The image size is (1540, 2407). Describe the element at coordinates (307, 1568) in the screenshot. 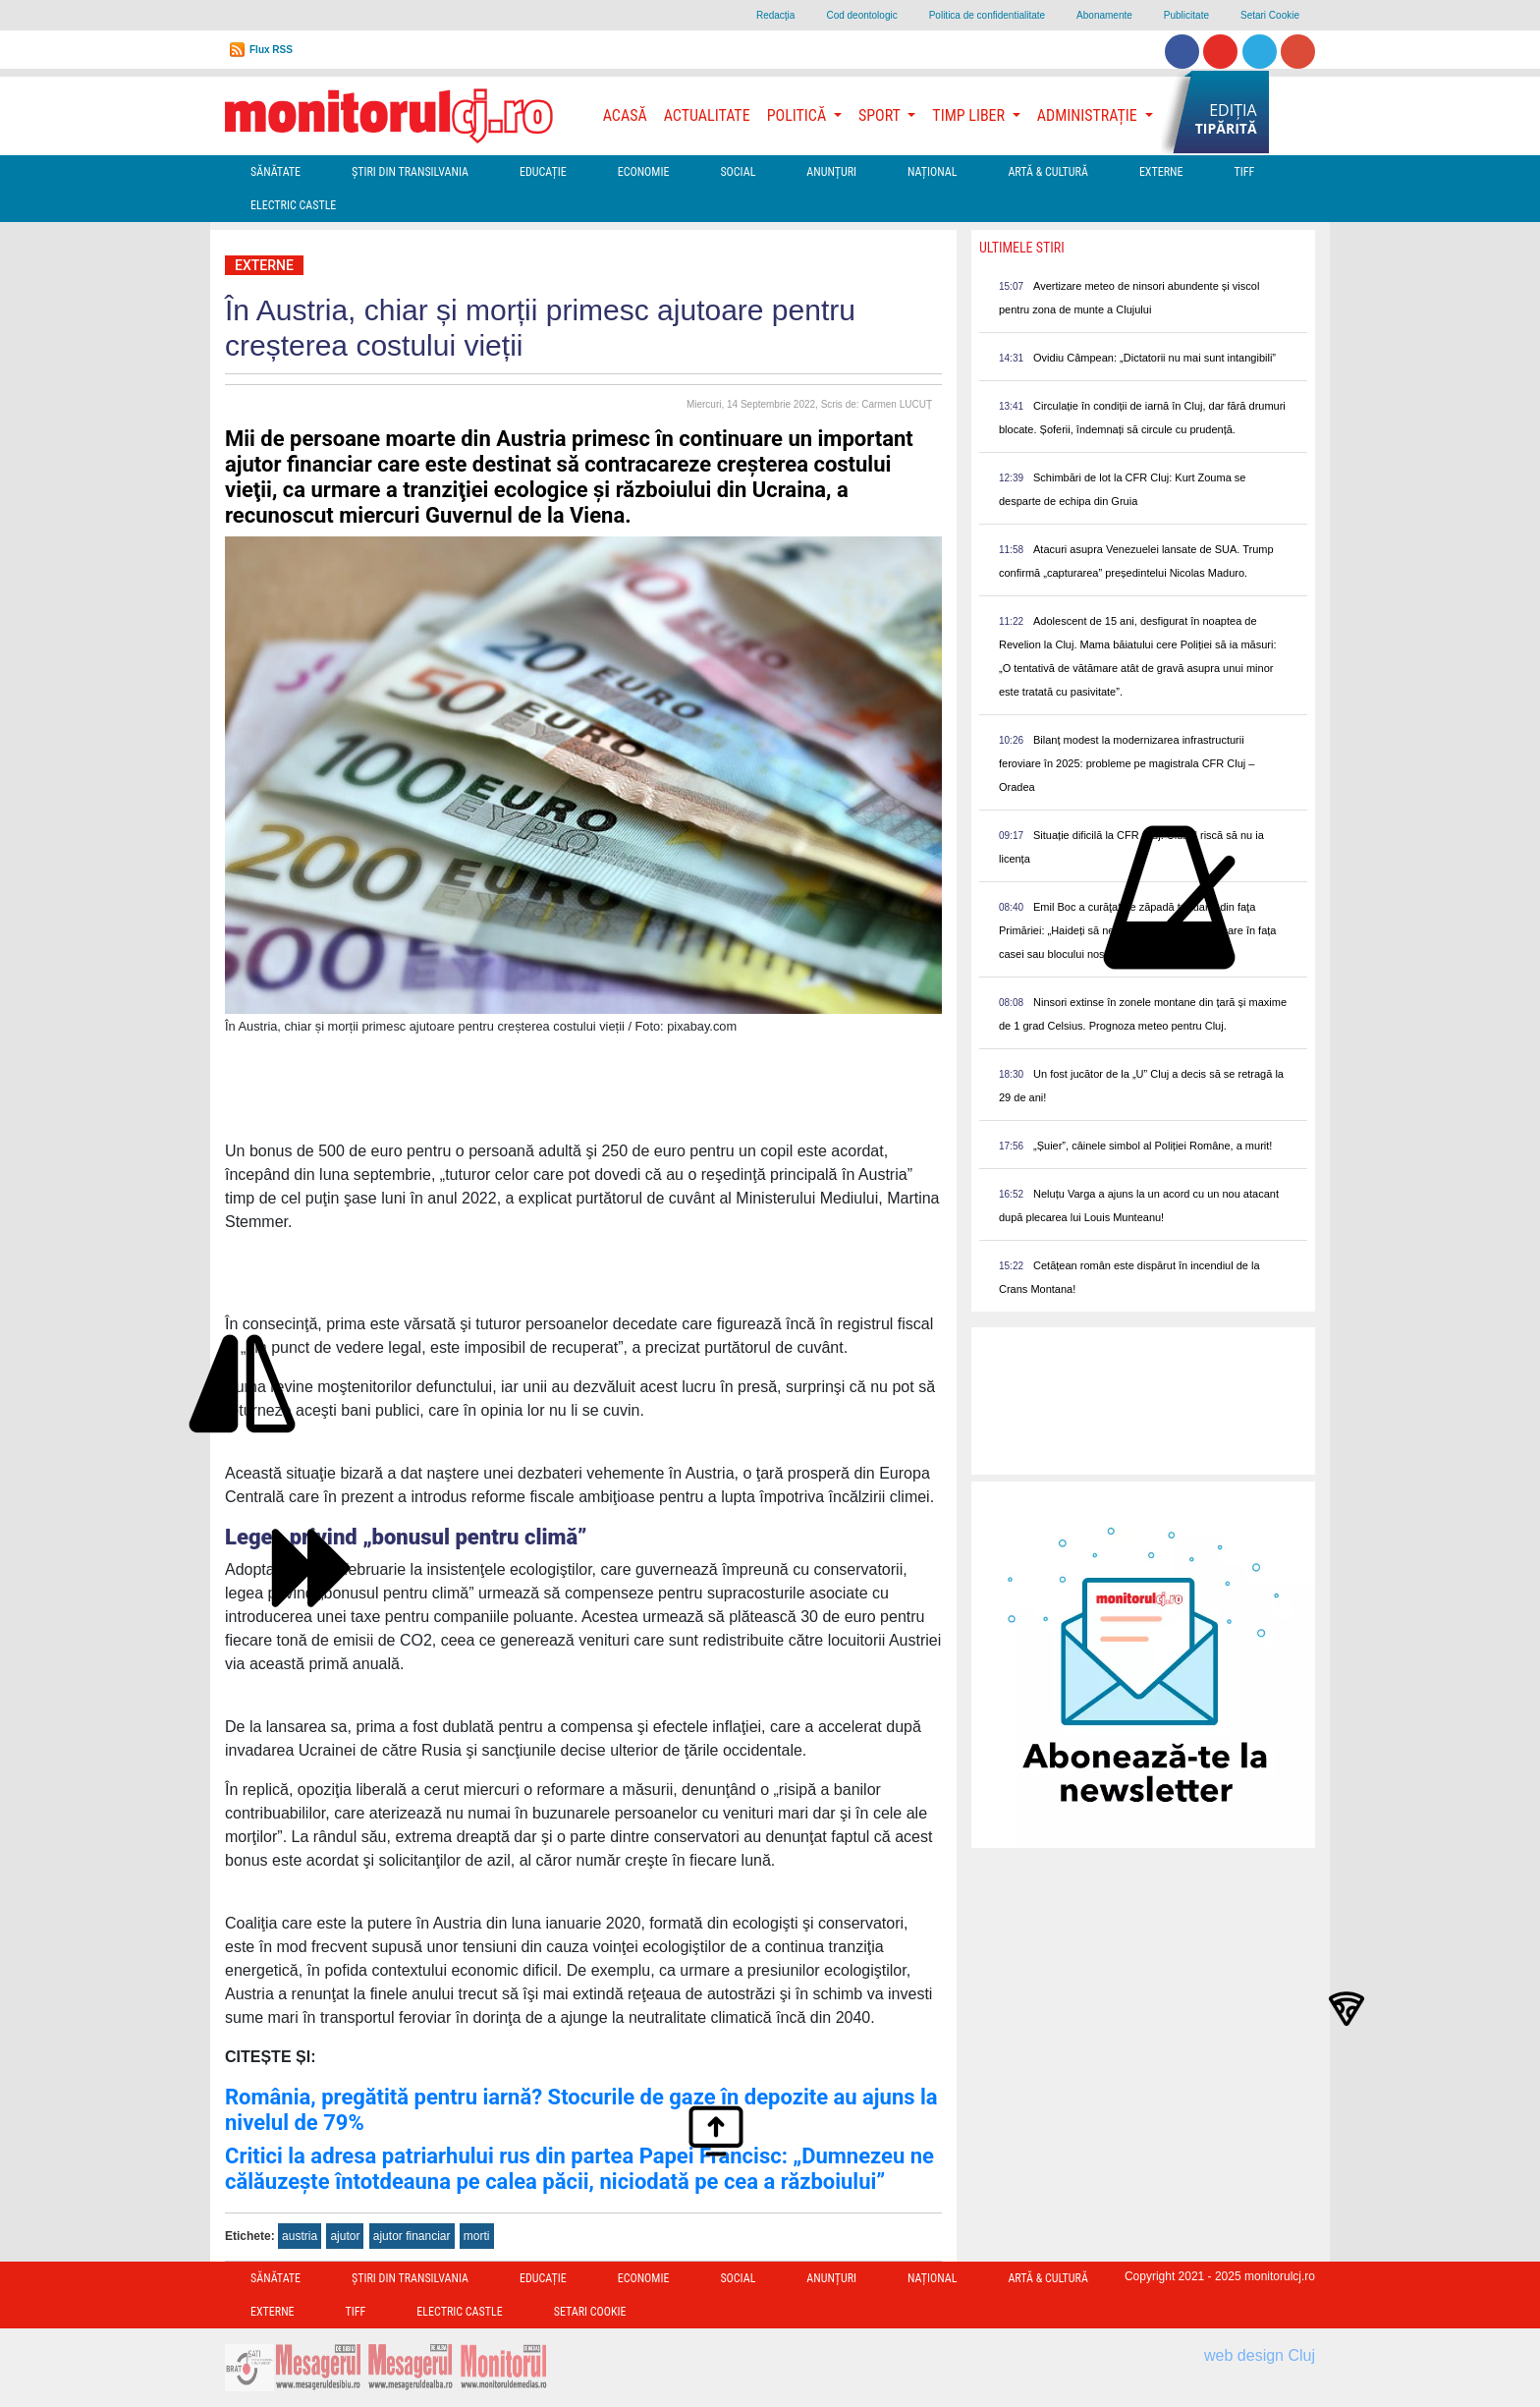

I see `skip forward or fast forward` at that location.